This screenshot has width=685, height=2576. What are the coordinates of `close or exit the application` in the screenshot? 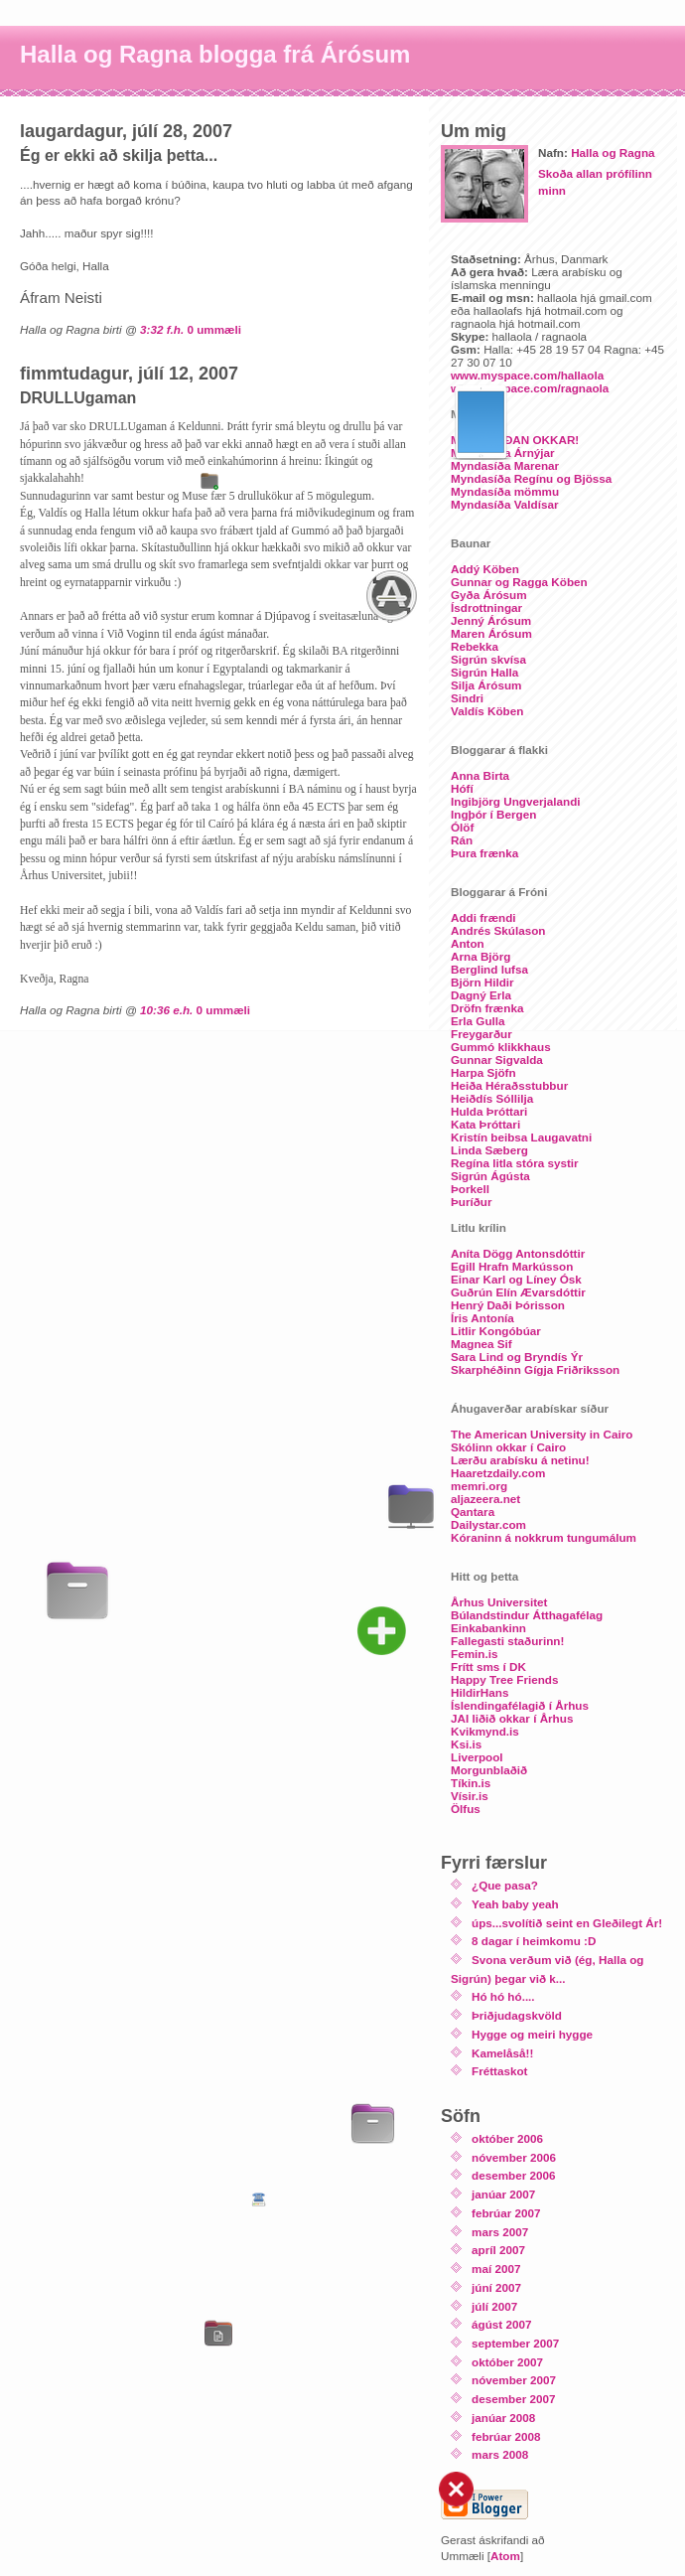 It's located at (456, 2489).